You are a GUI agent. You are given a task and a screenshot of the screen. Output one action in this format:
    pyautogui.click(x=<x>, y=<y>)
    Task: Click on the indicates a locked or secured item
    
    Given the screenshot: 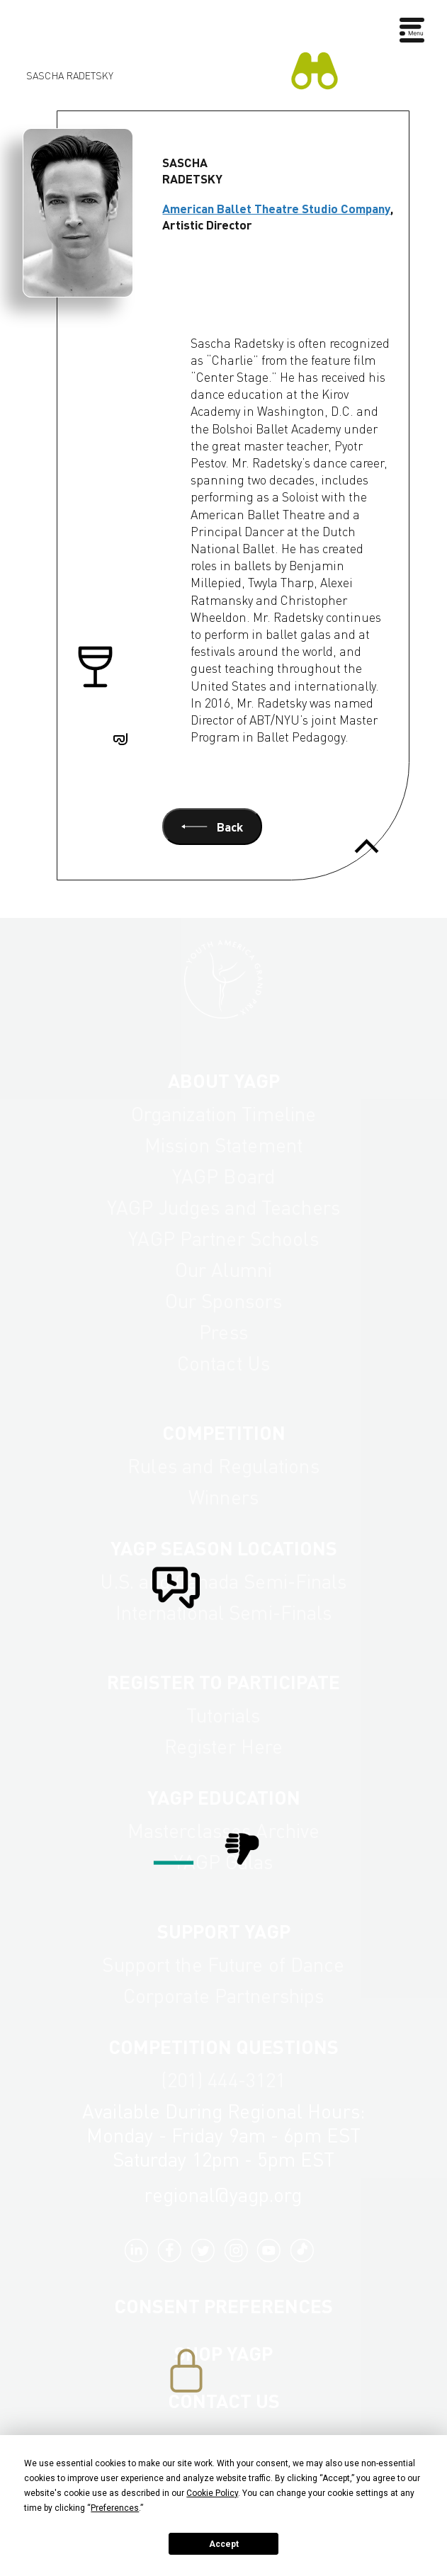 What is the action you would take?
    pyautogui.click(x=186, y=2371)
    